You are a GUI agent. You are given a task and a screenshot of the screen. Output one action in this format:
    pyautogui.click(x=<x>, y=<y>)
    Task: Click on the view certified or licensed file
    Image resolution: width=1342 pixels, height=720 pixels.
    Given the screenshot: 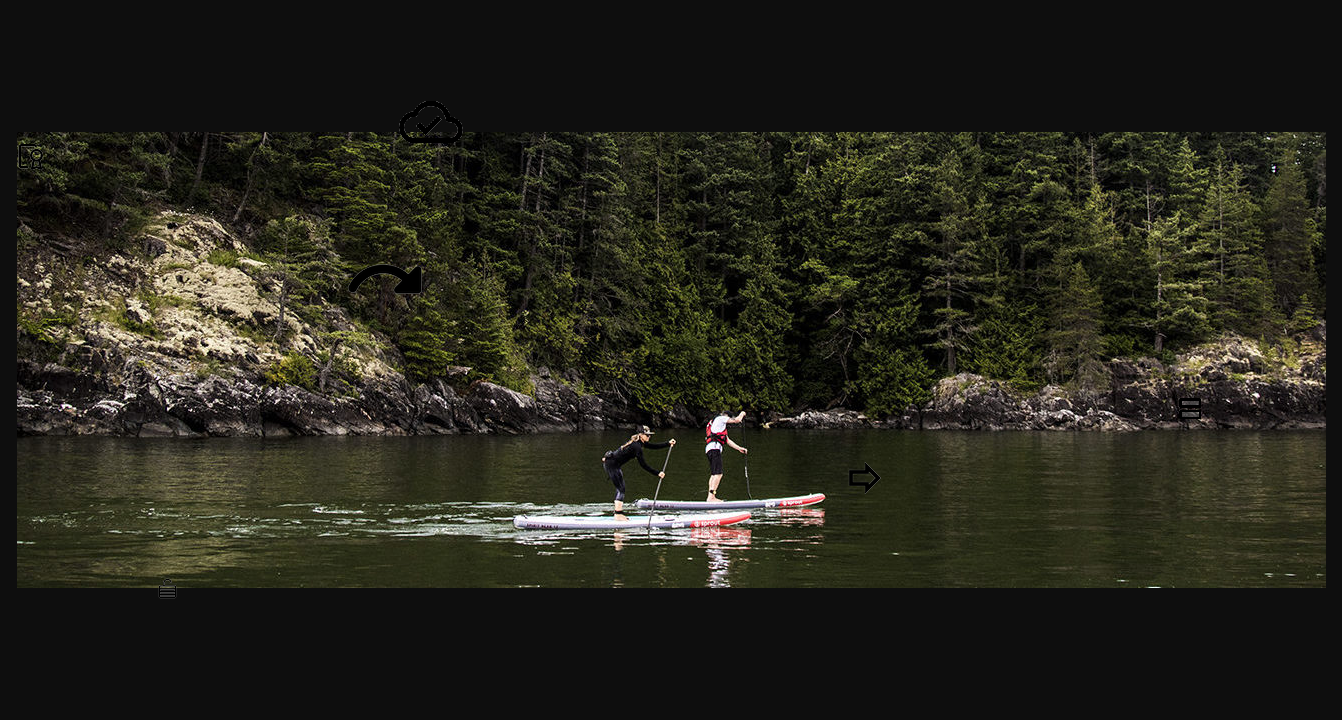 What is the action you would take?
    pyautogui.click(x=30, y=157)
    